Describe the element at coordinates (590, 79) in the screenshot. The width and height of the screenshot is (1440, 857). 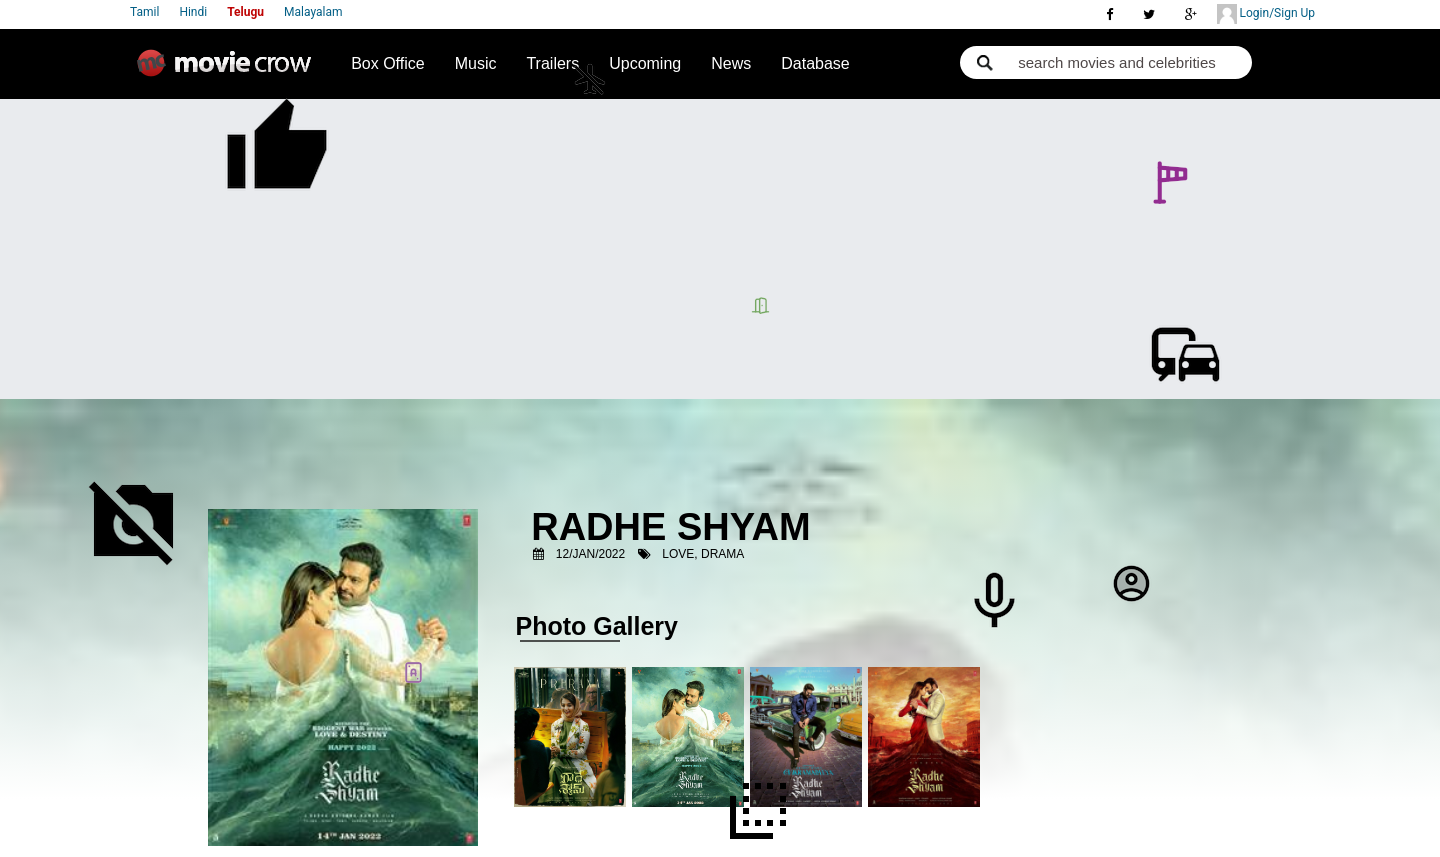
I see `airplane mode is currently disabled` at that location.